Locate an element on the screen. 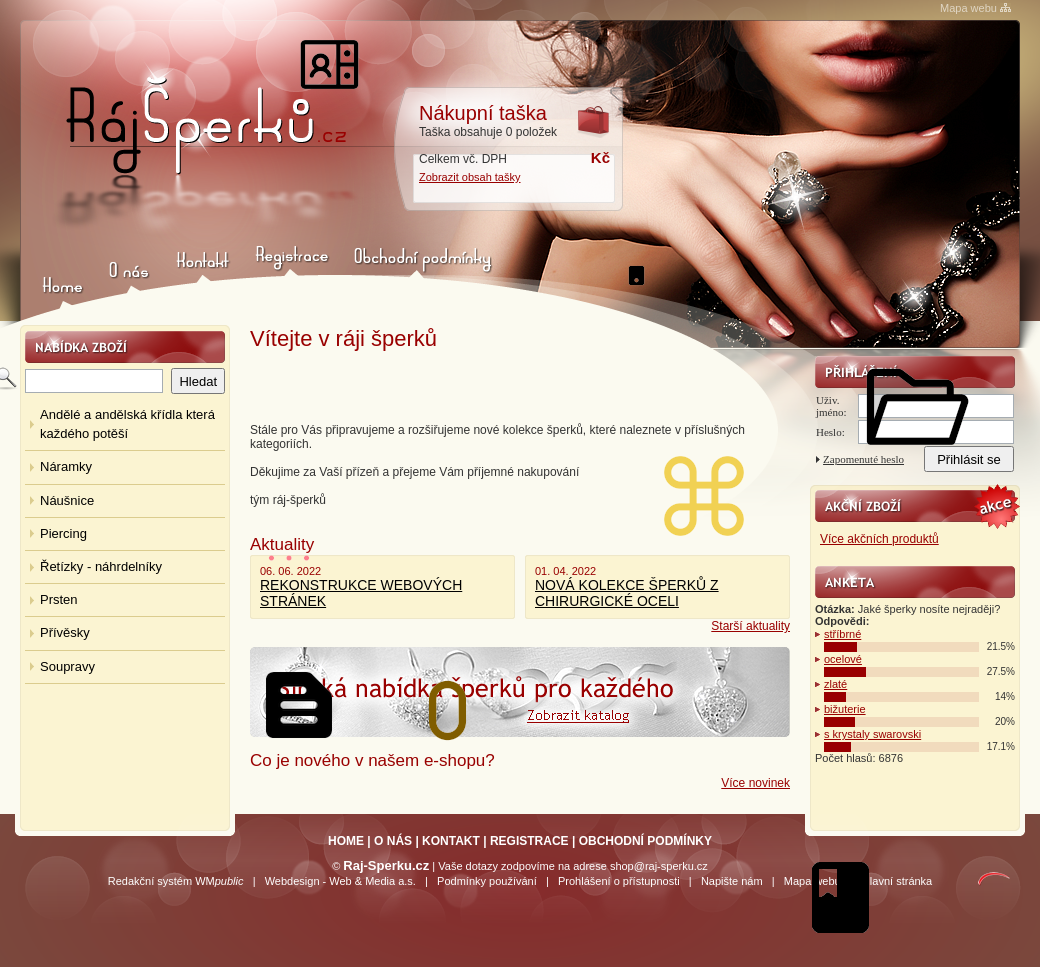 The width and height of the screenshot is (1040, 967). start or join a video conference is located at coordinates (329, 64).